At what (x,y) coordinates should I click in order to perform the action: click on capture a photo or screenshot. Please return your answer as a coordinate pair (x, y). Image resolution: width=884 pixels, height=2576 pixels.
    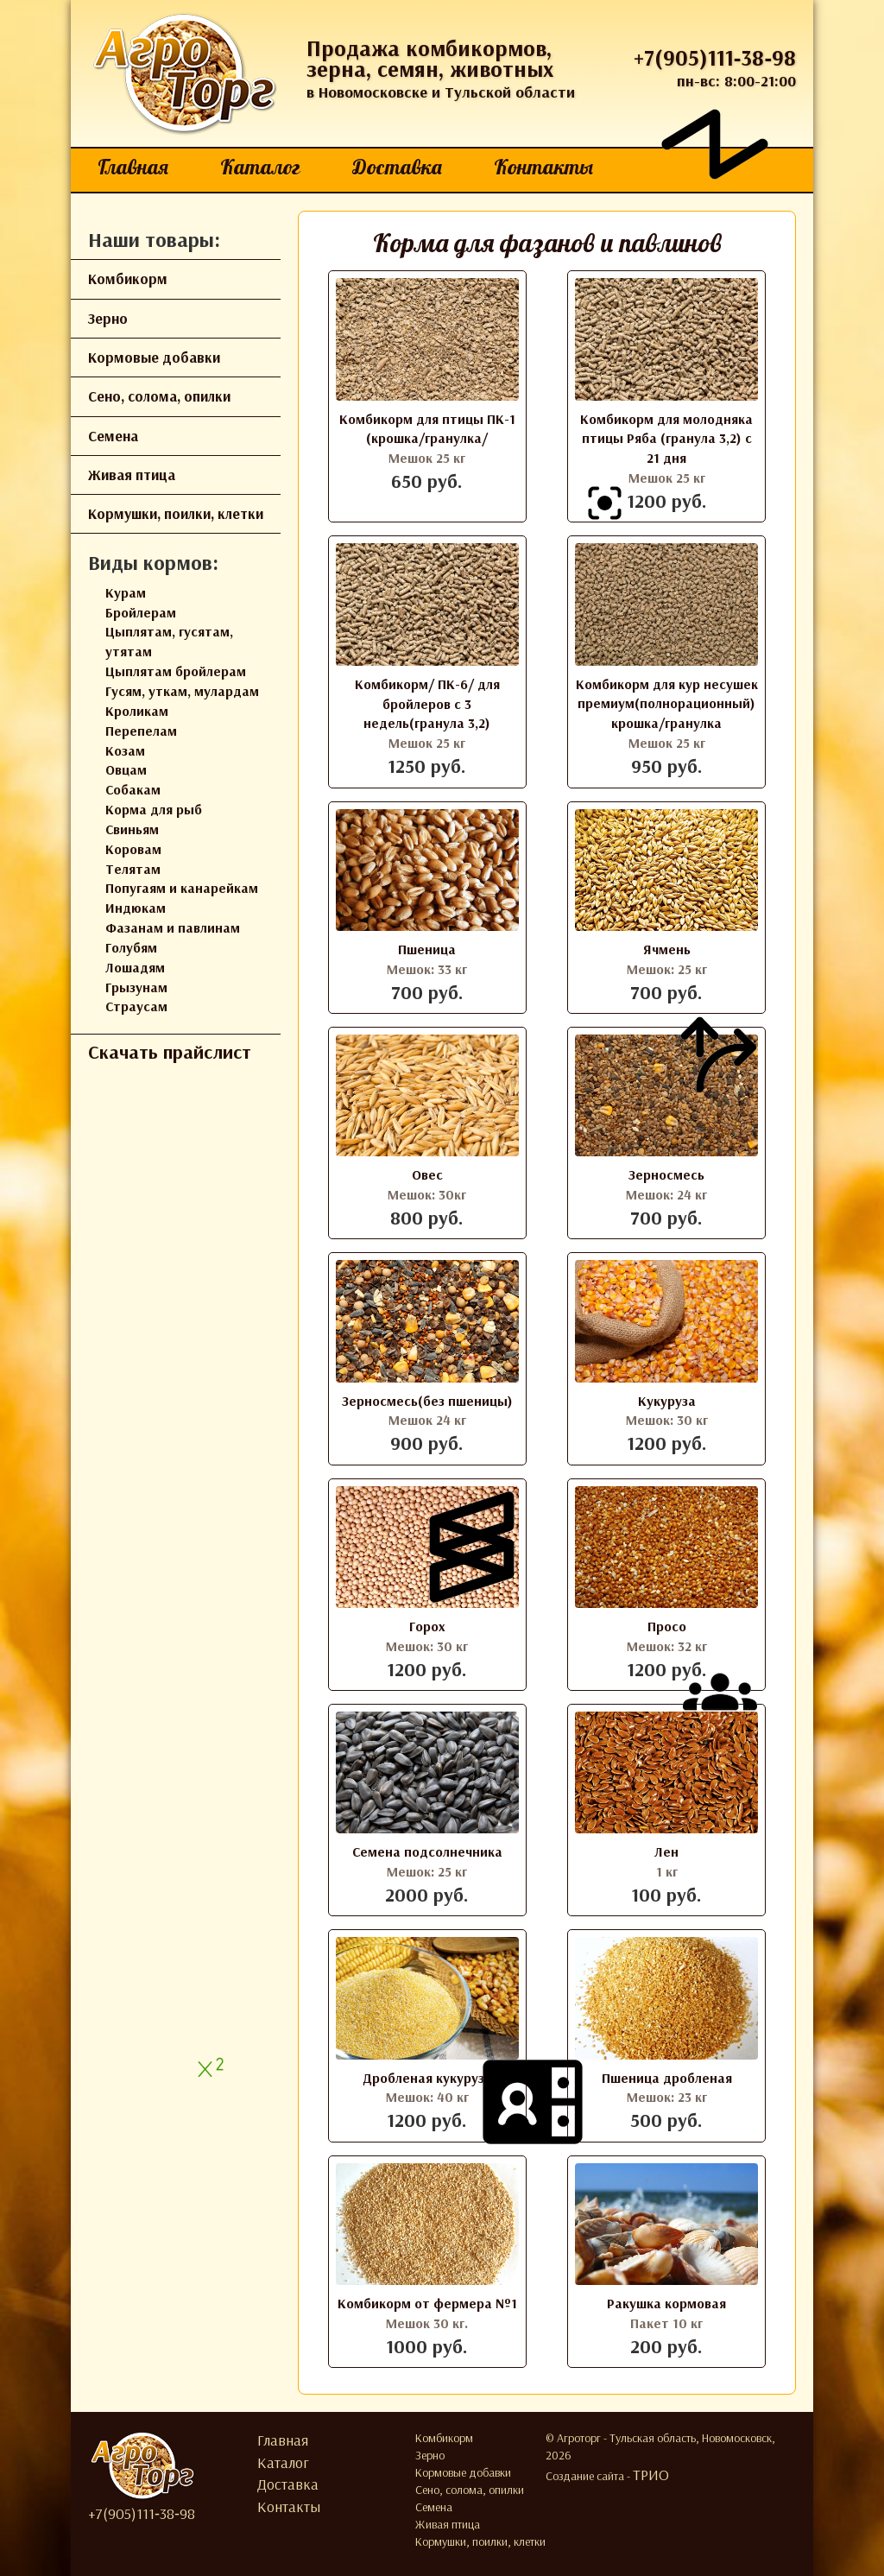
    Looking at the image, I should click on (604, 503).